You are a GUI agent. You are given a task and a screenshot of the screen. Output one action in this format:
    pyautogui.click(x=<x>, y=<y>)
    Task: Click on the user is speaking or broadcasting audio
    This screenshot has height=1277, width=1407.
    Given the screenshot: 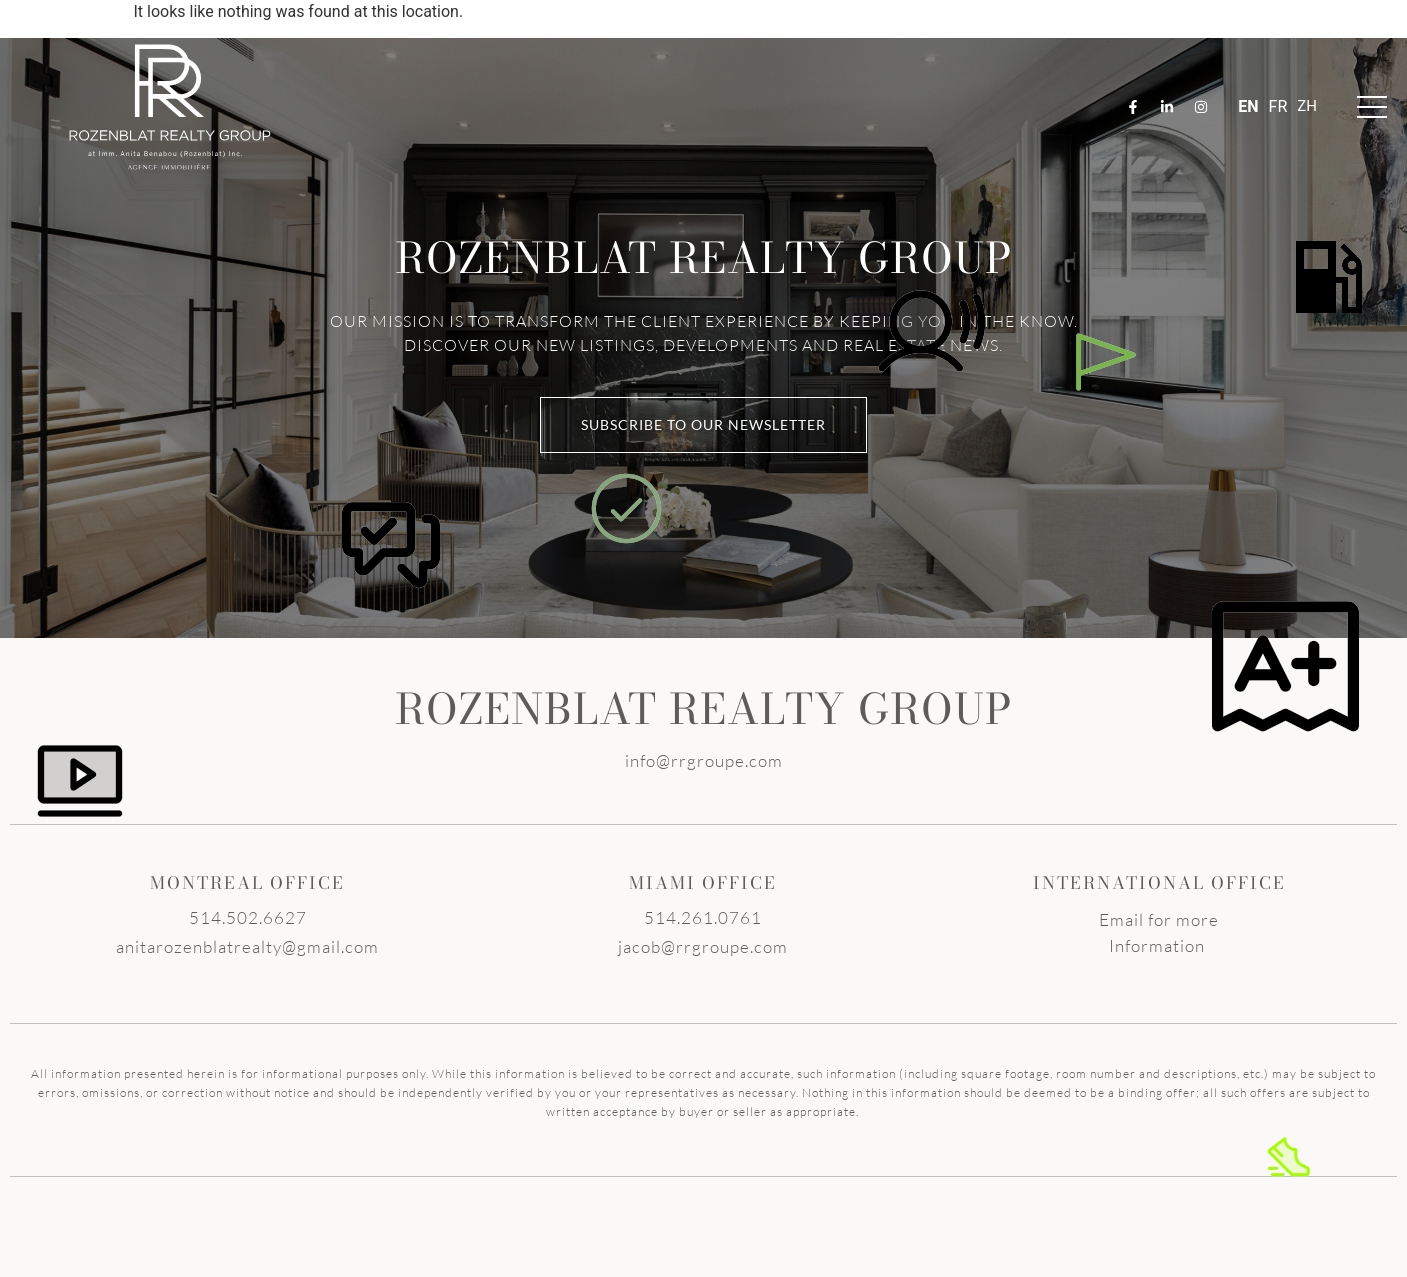 What is the action you would take?
    pyautogui.click(x=930, y=331)
    